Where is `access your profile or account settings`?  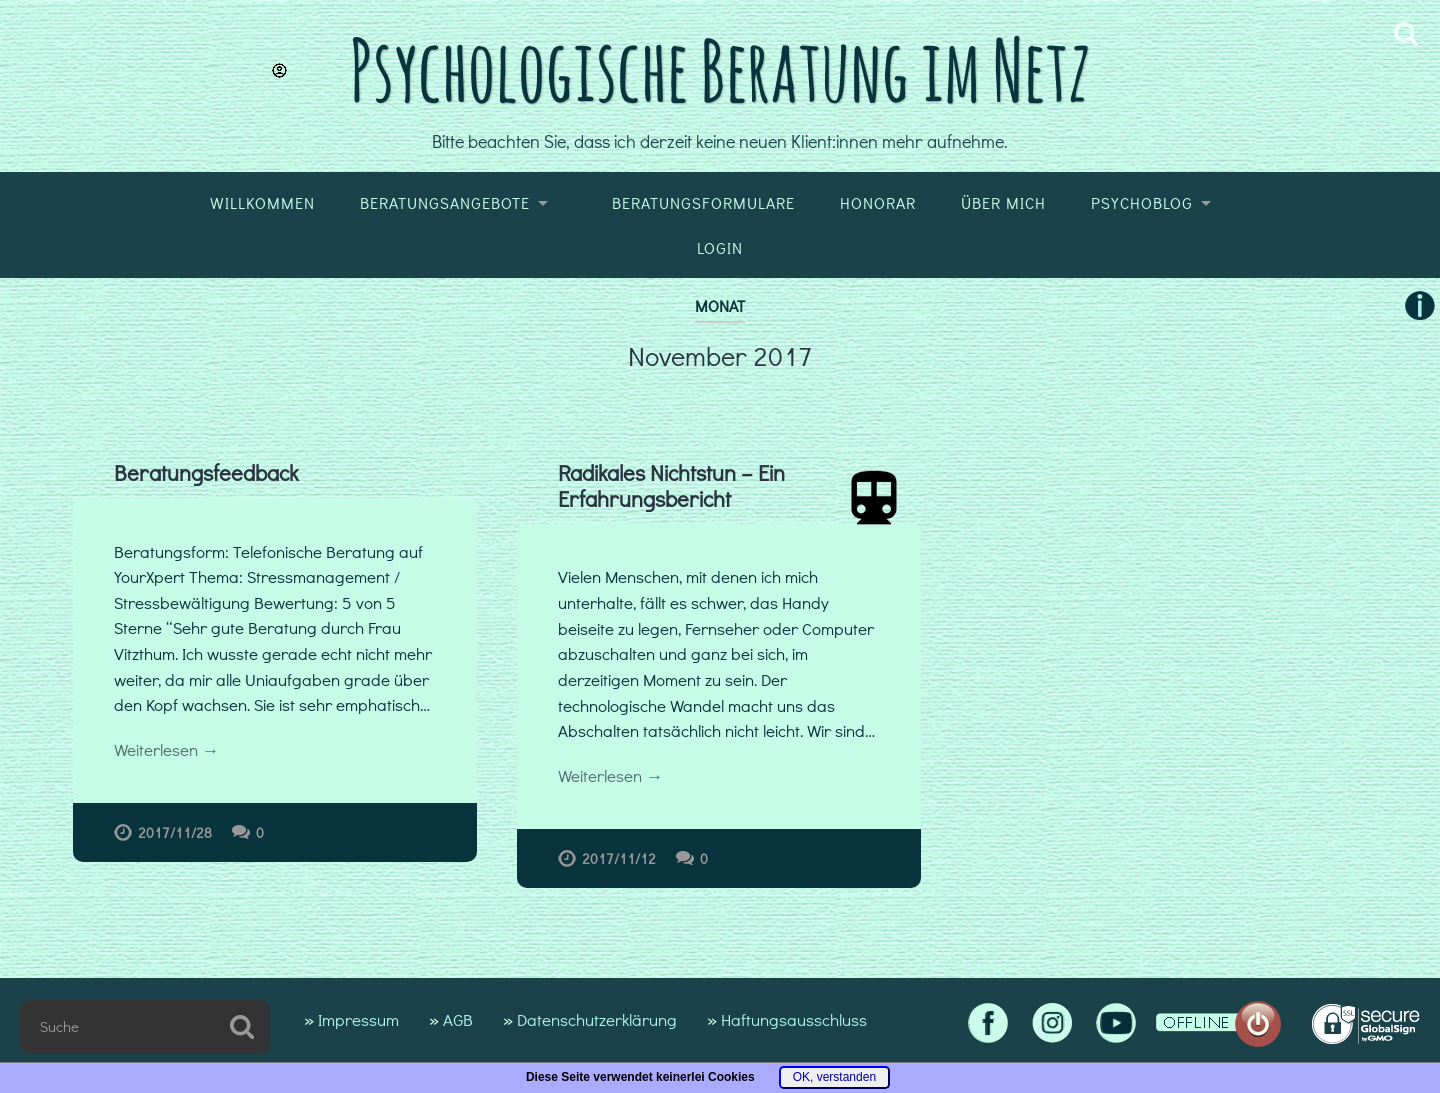 access your profile or account settings is located at coordinates (279, 70).